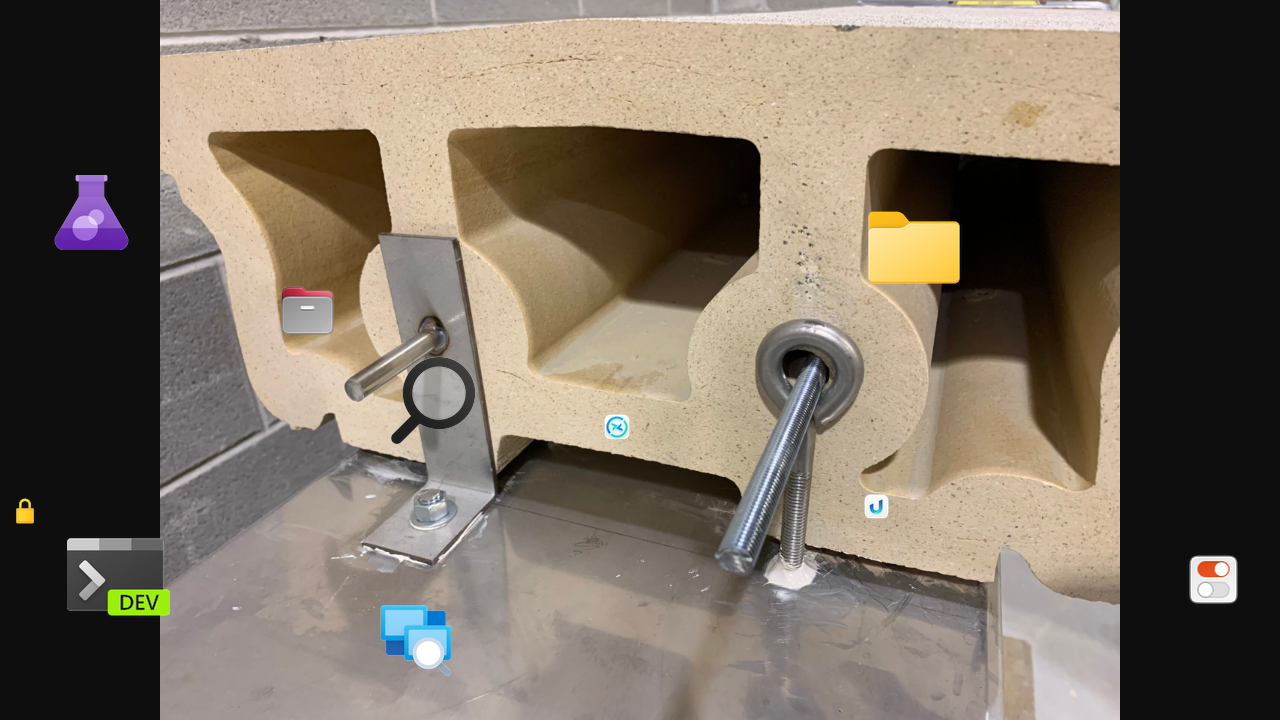 The width and height of the screenshot is (1280, 720). I want to click on launch ulauncher application, so click(876, 506).